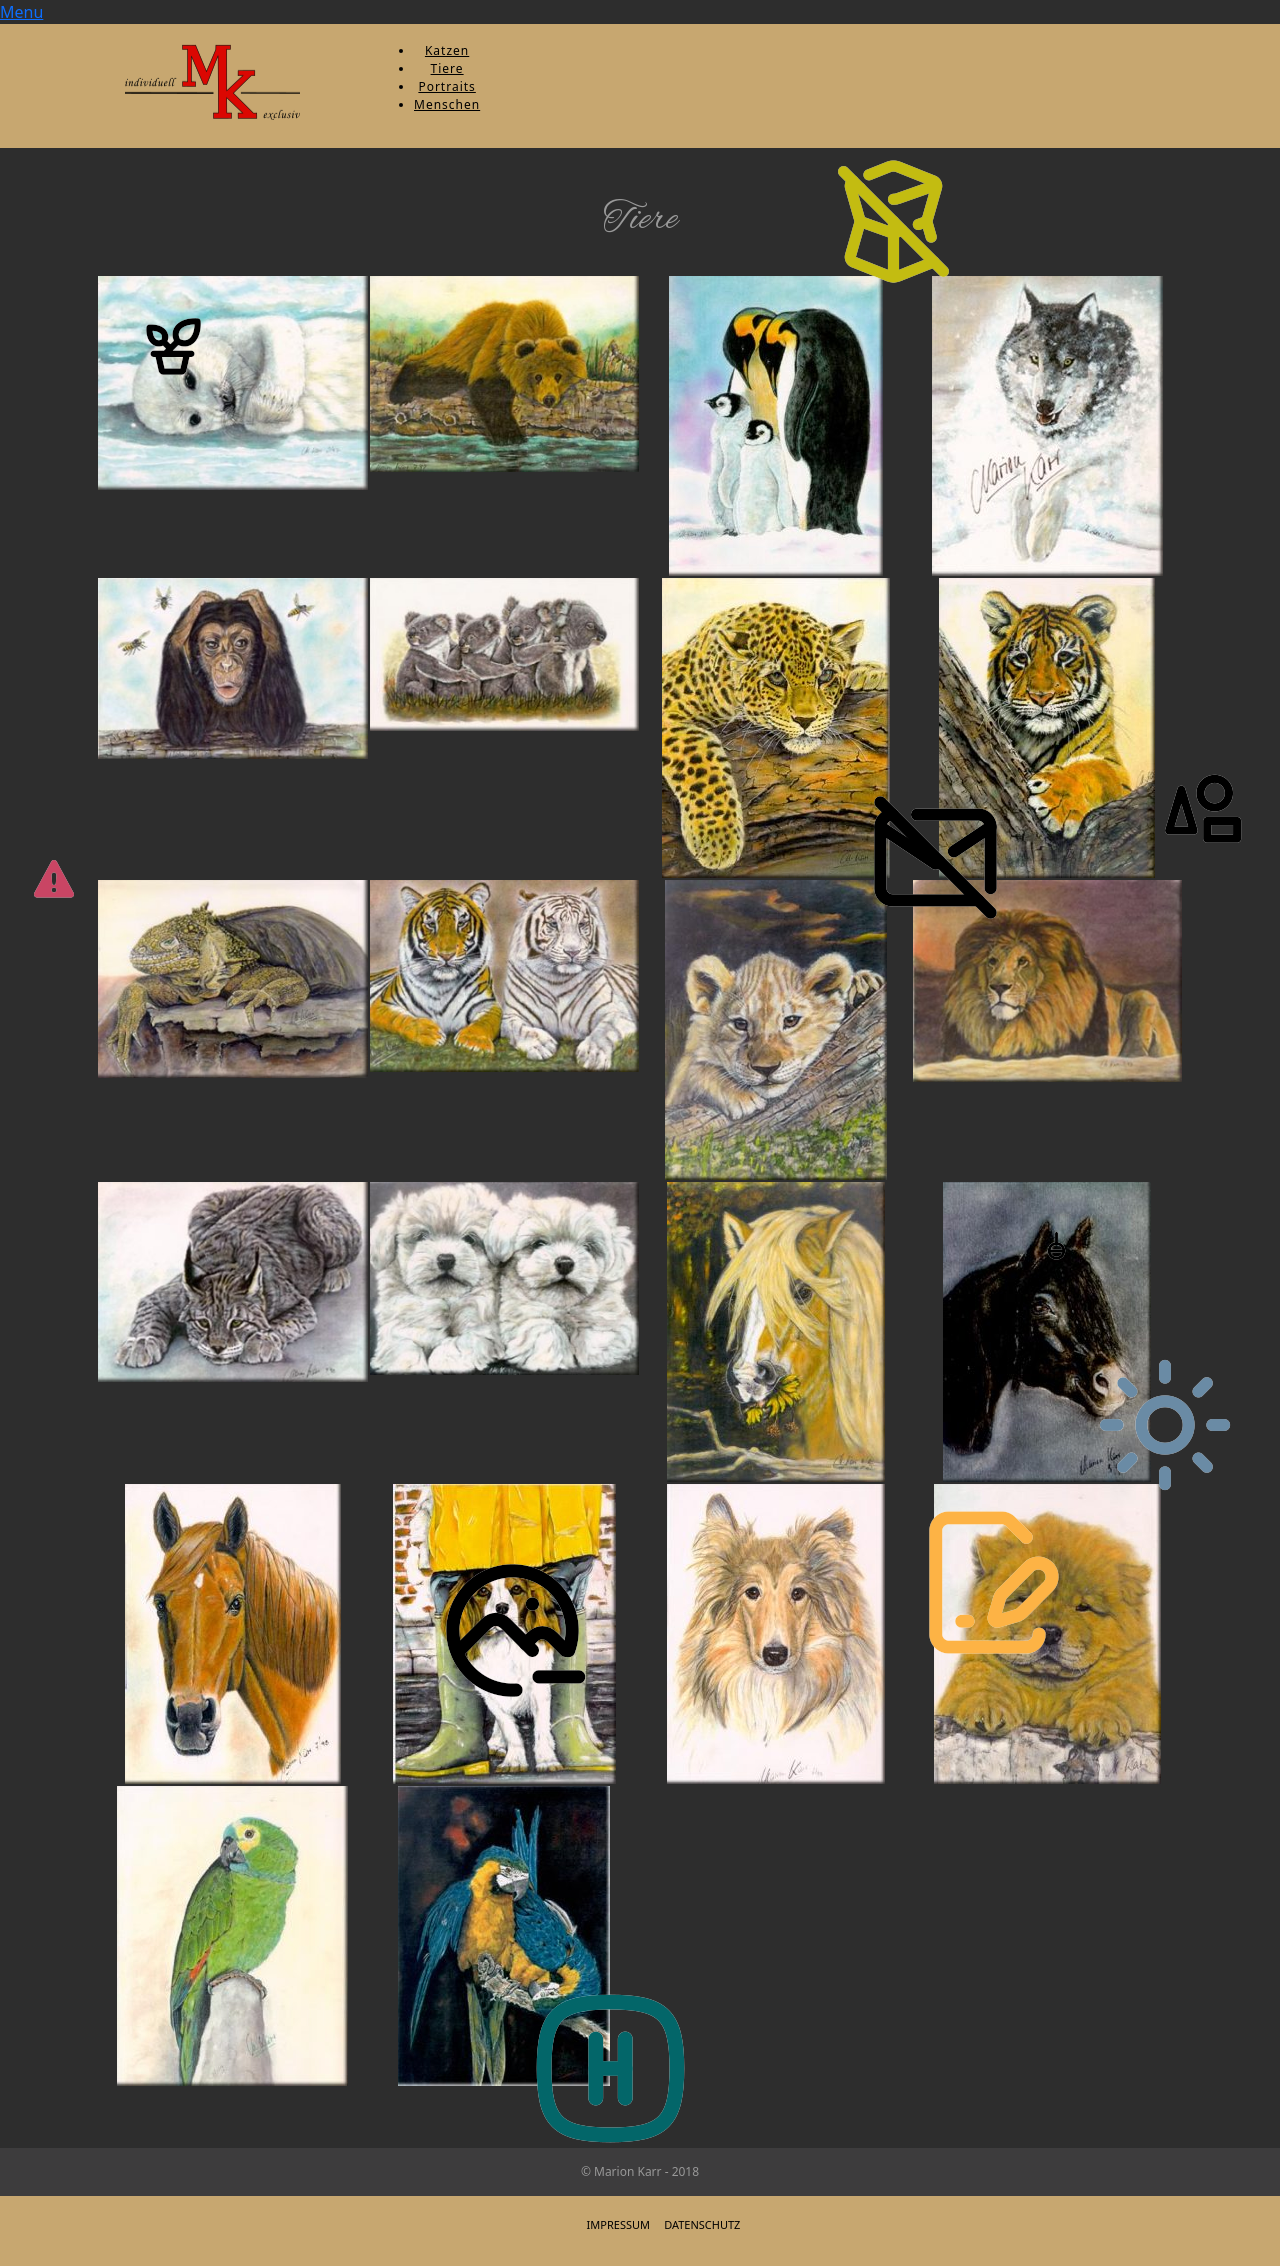 The height and width of the screenshot is (2266, 1280). What do you see at coordinates (1165, 1425) in the screenshot?
I see `switch to light mode` at bounding box center [1165, 1425].